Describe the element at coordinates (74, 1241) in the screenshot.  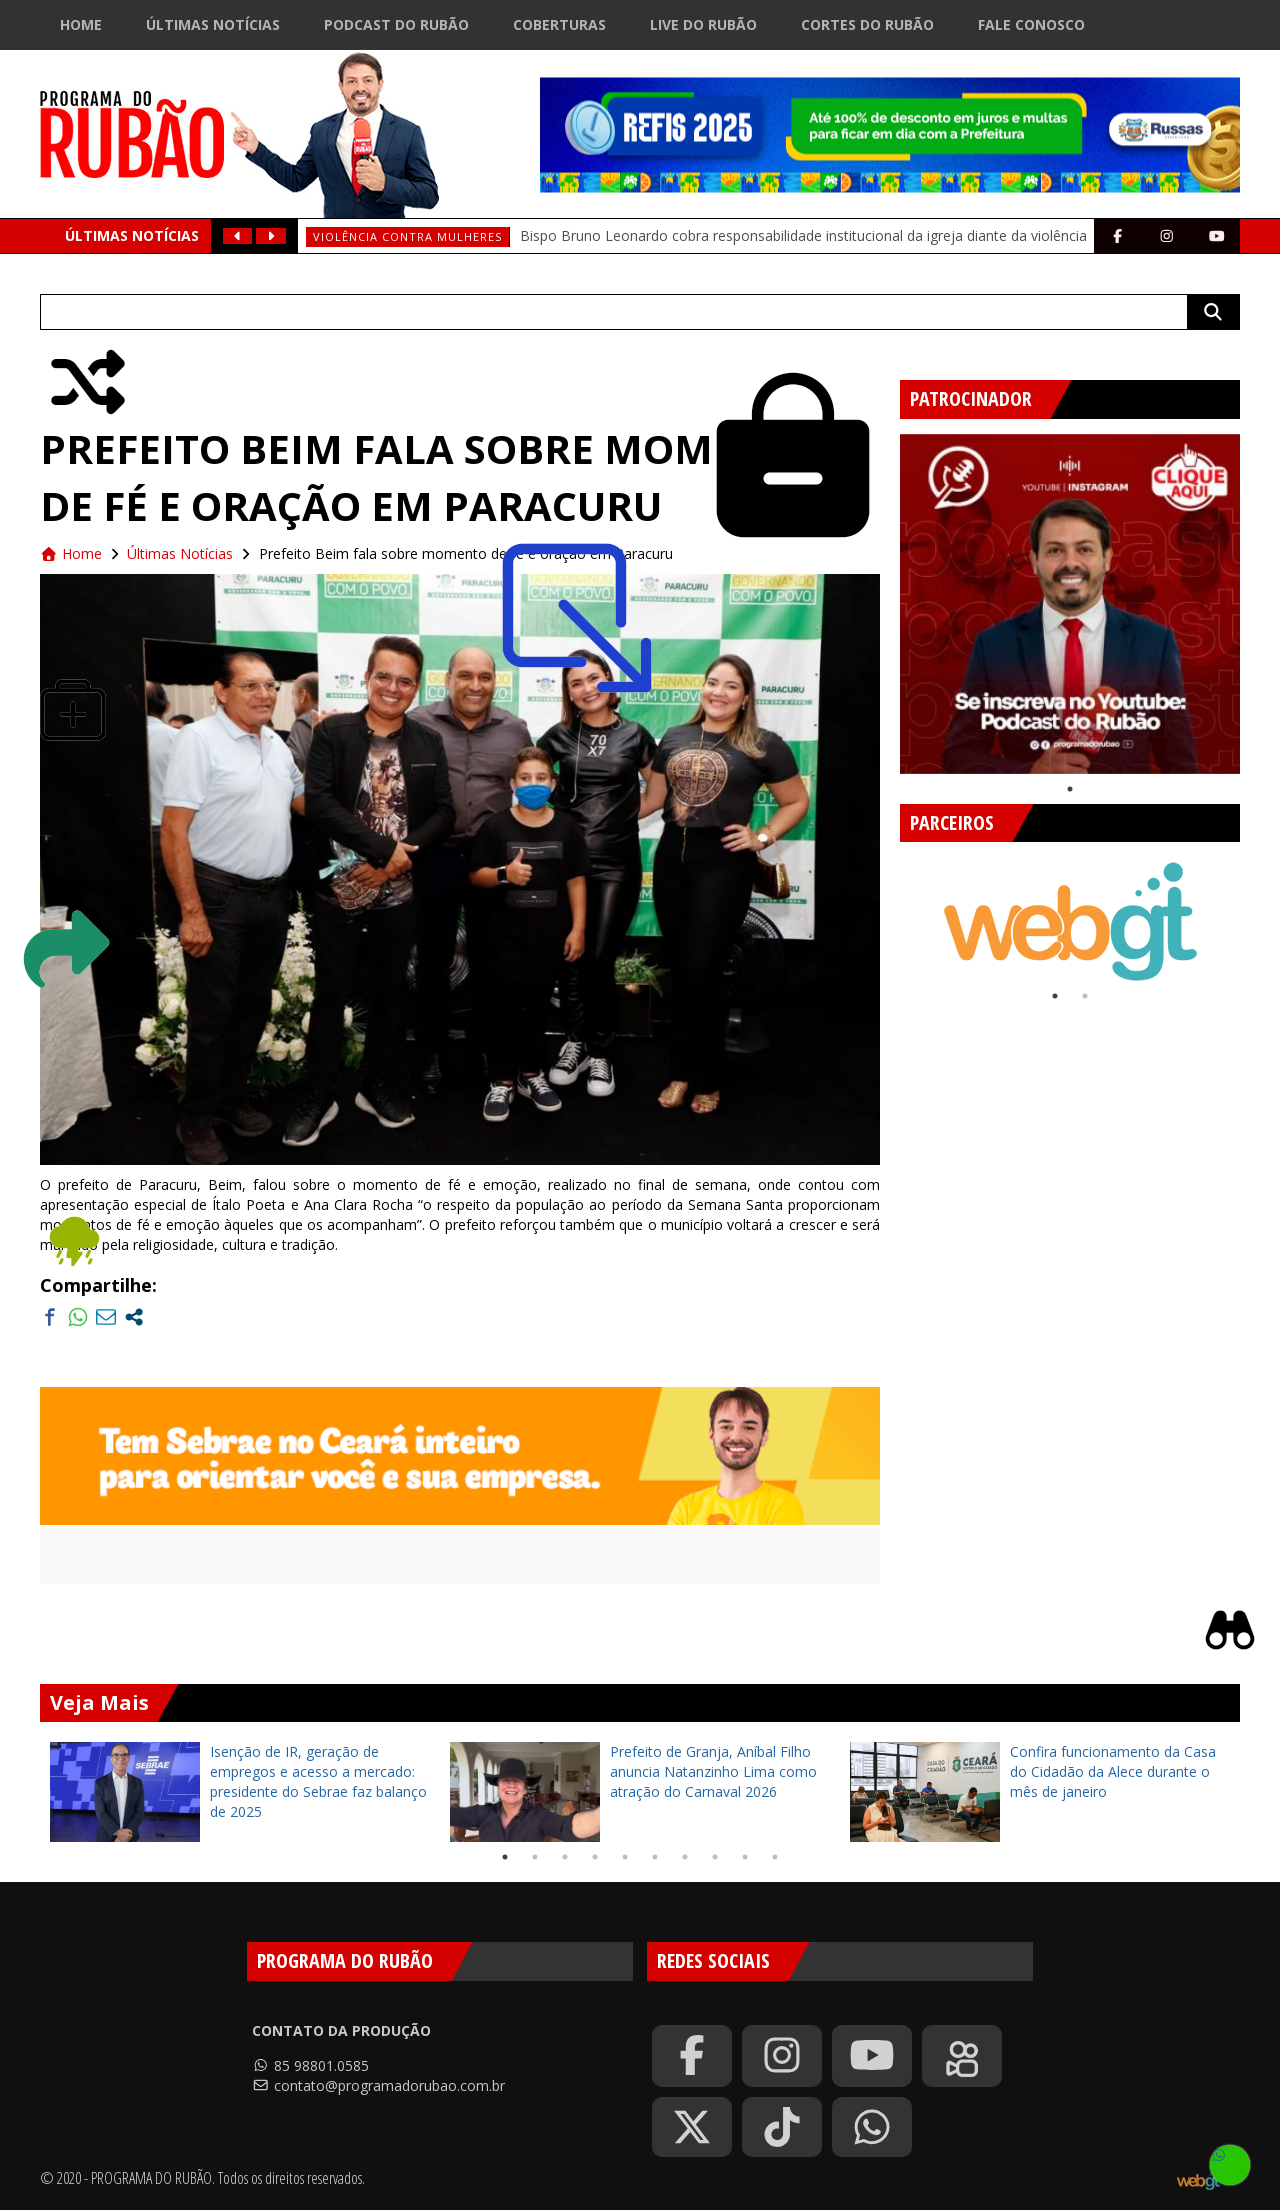
I see `indicates thunderstorm weather conditions` at that location.